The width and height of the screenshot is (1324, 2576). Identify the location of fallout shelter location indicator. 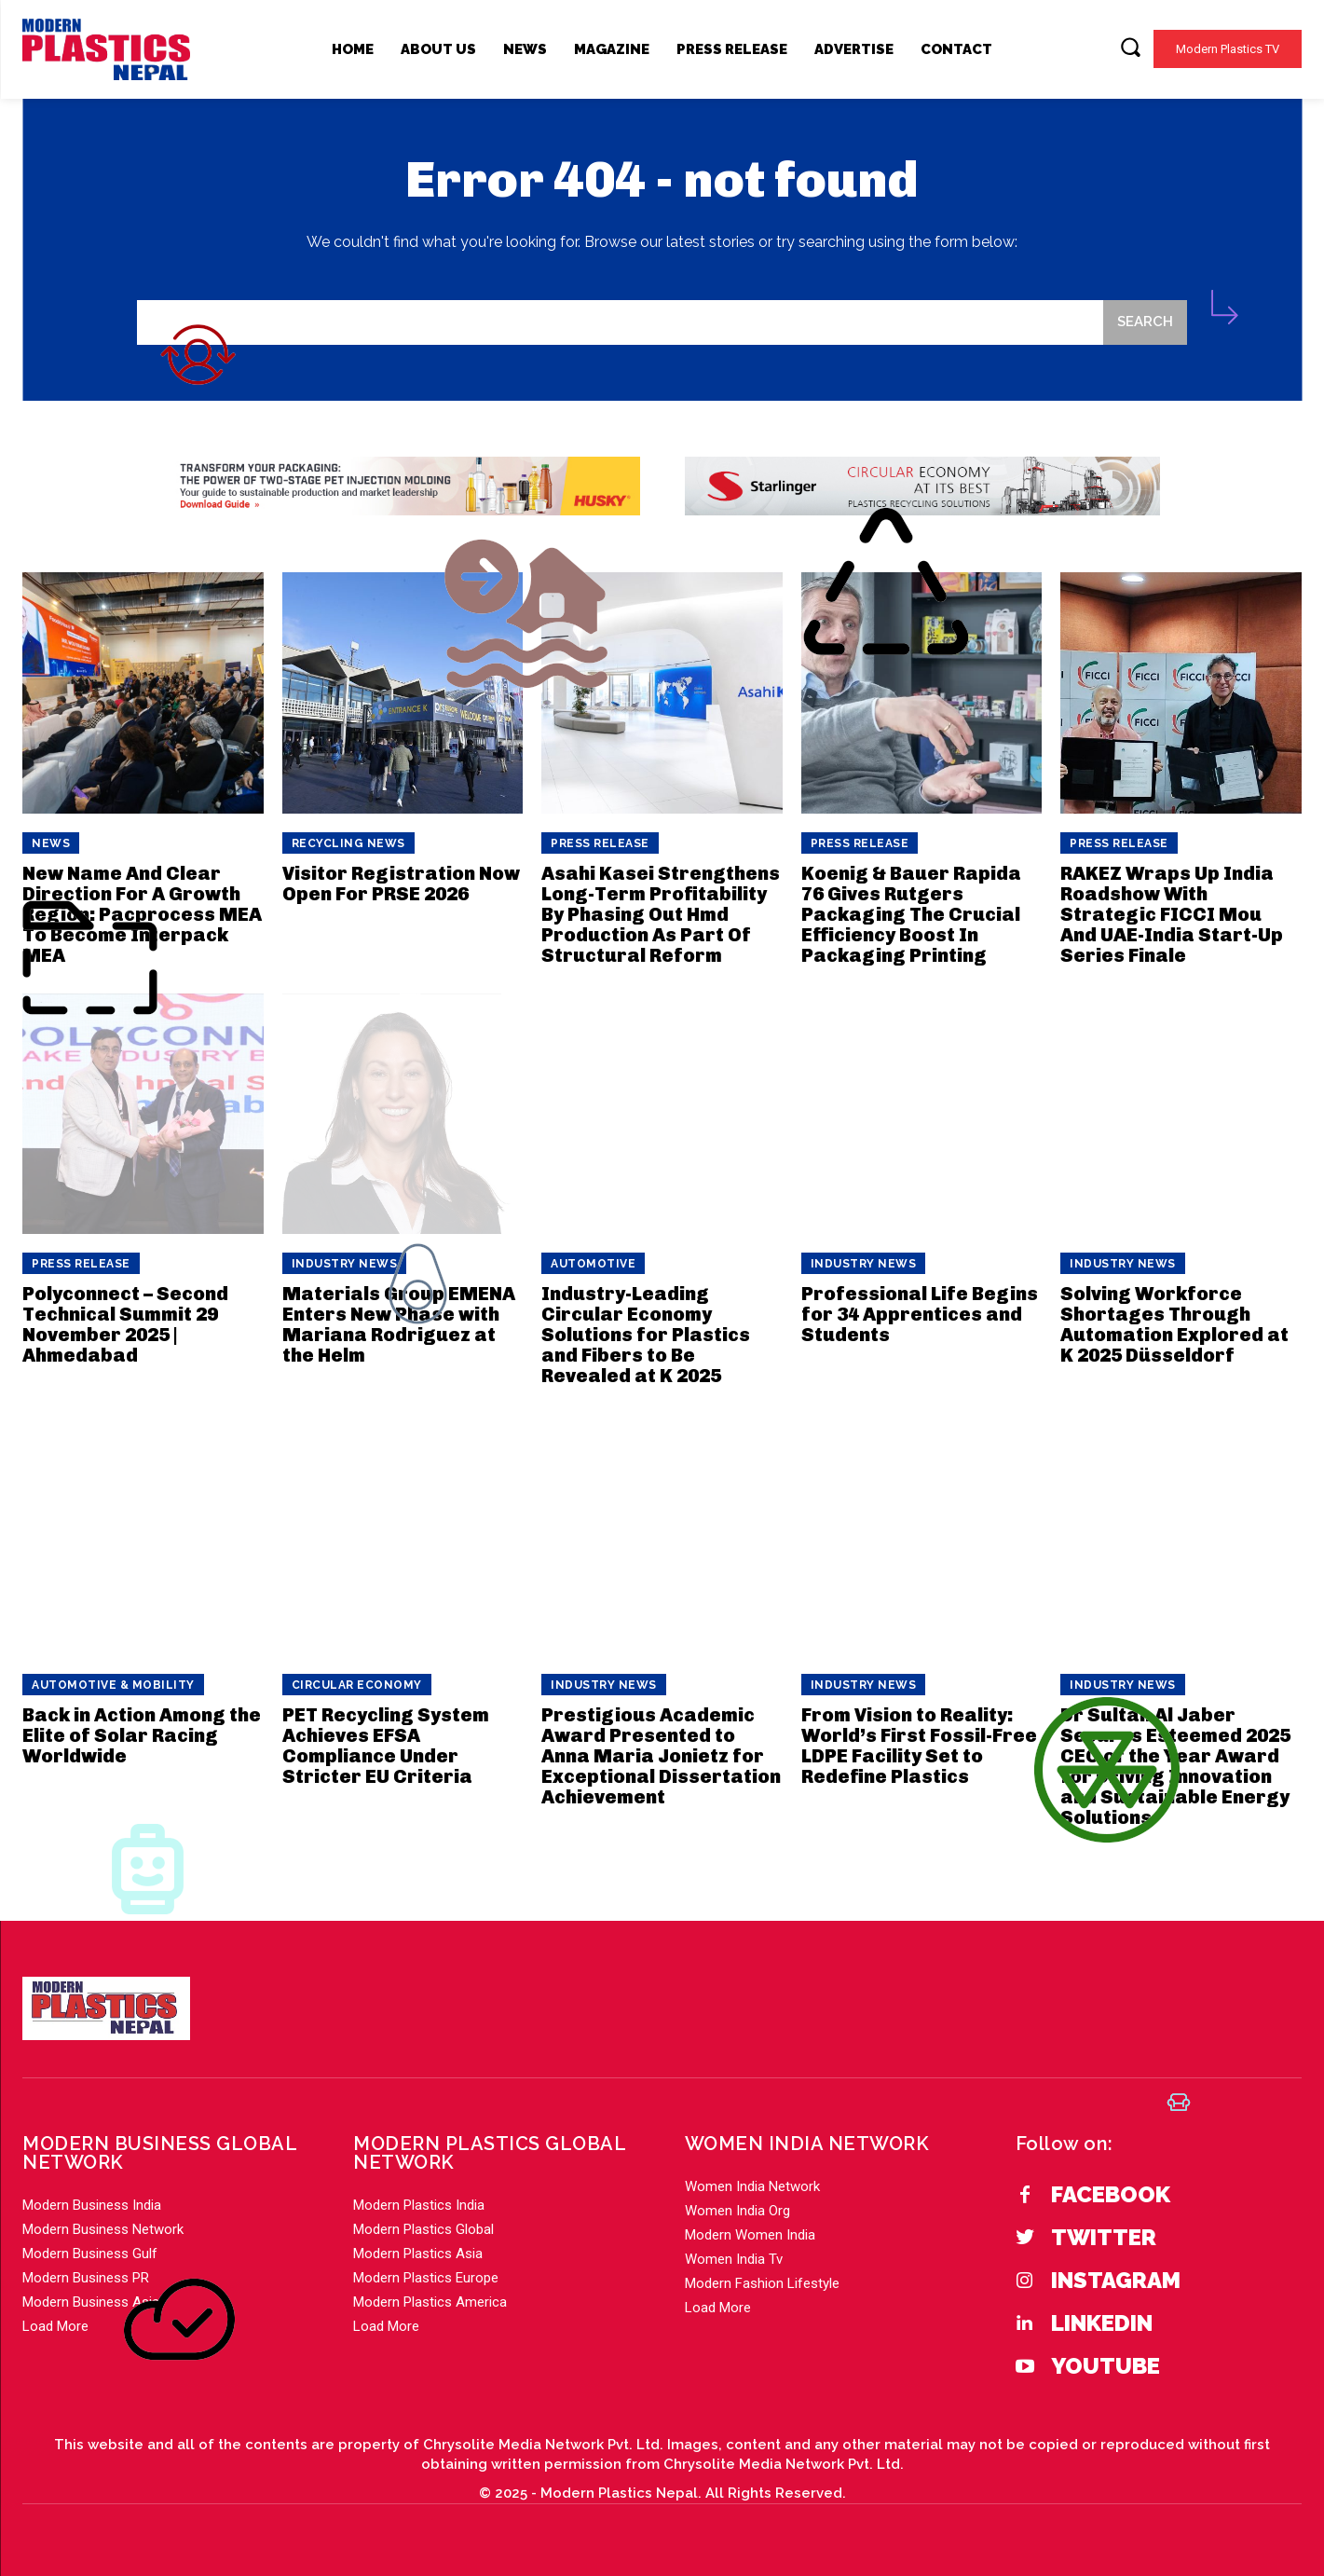
(1107, 1770).